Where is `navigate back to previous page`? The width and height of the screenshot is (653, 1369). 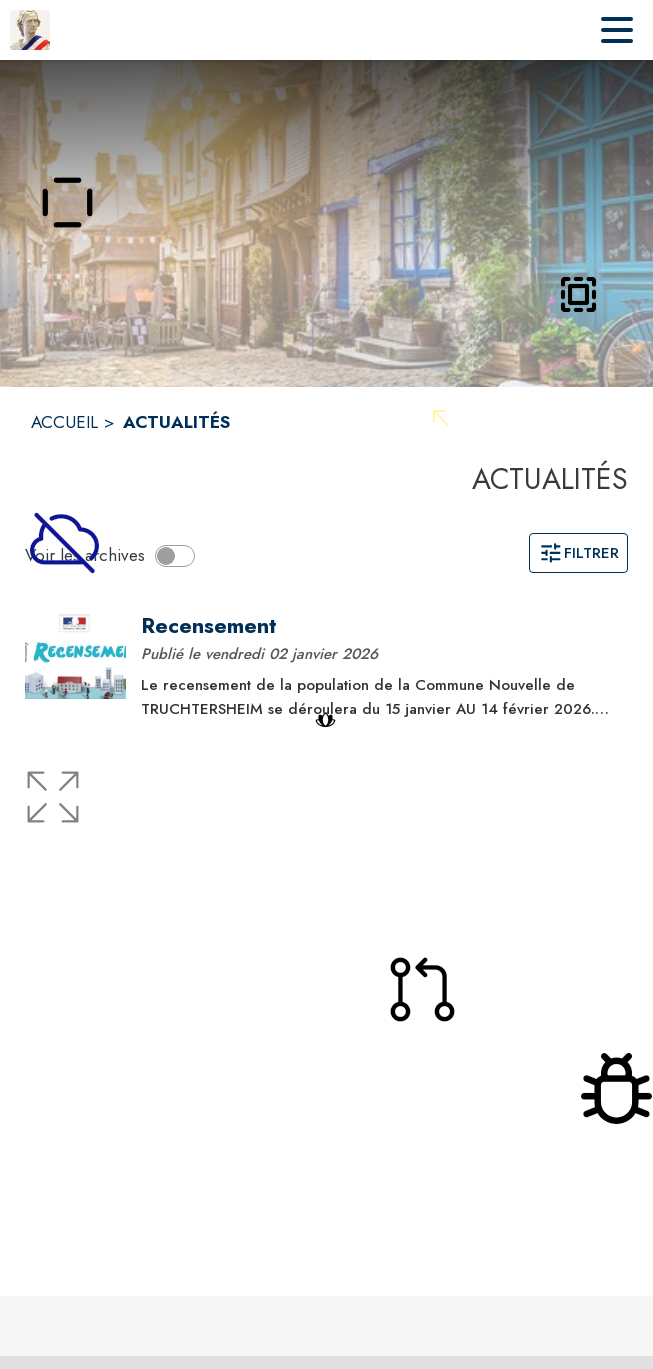 navigate back to previous page is located at coordinates (441, 418).